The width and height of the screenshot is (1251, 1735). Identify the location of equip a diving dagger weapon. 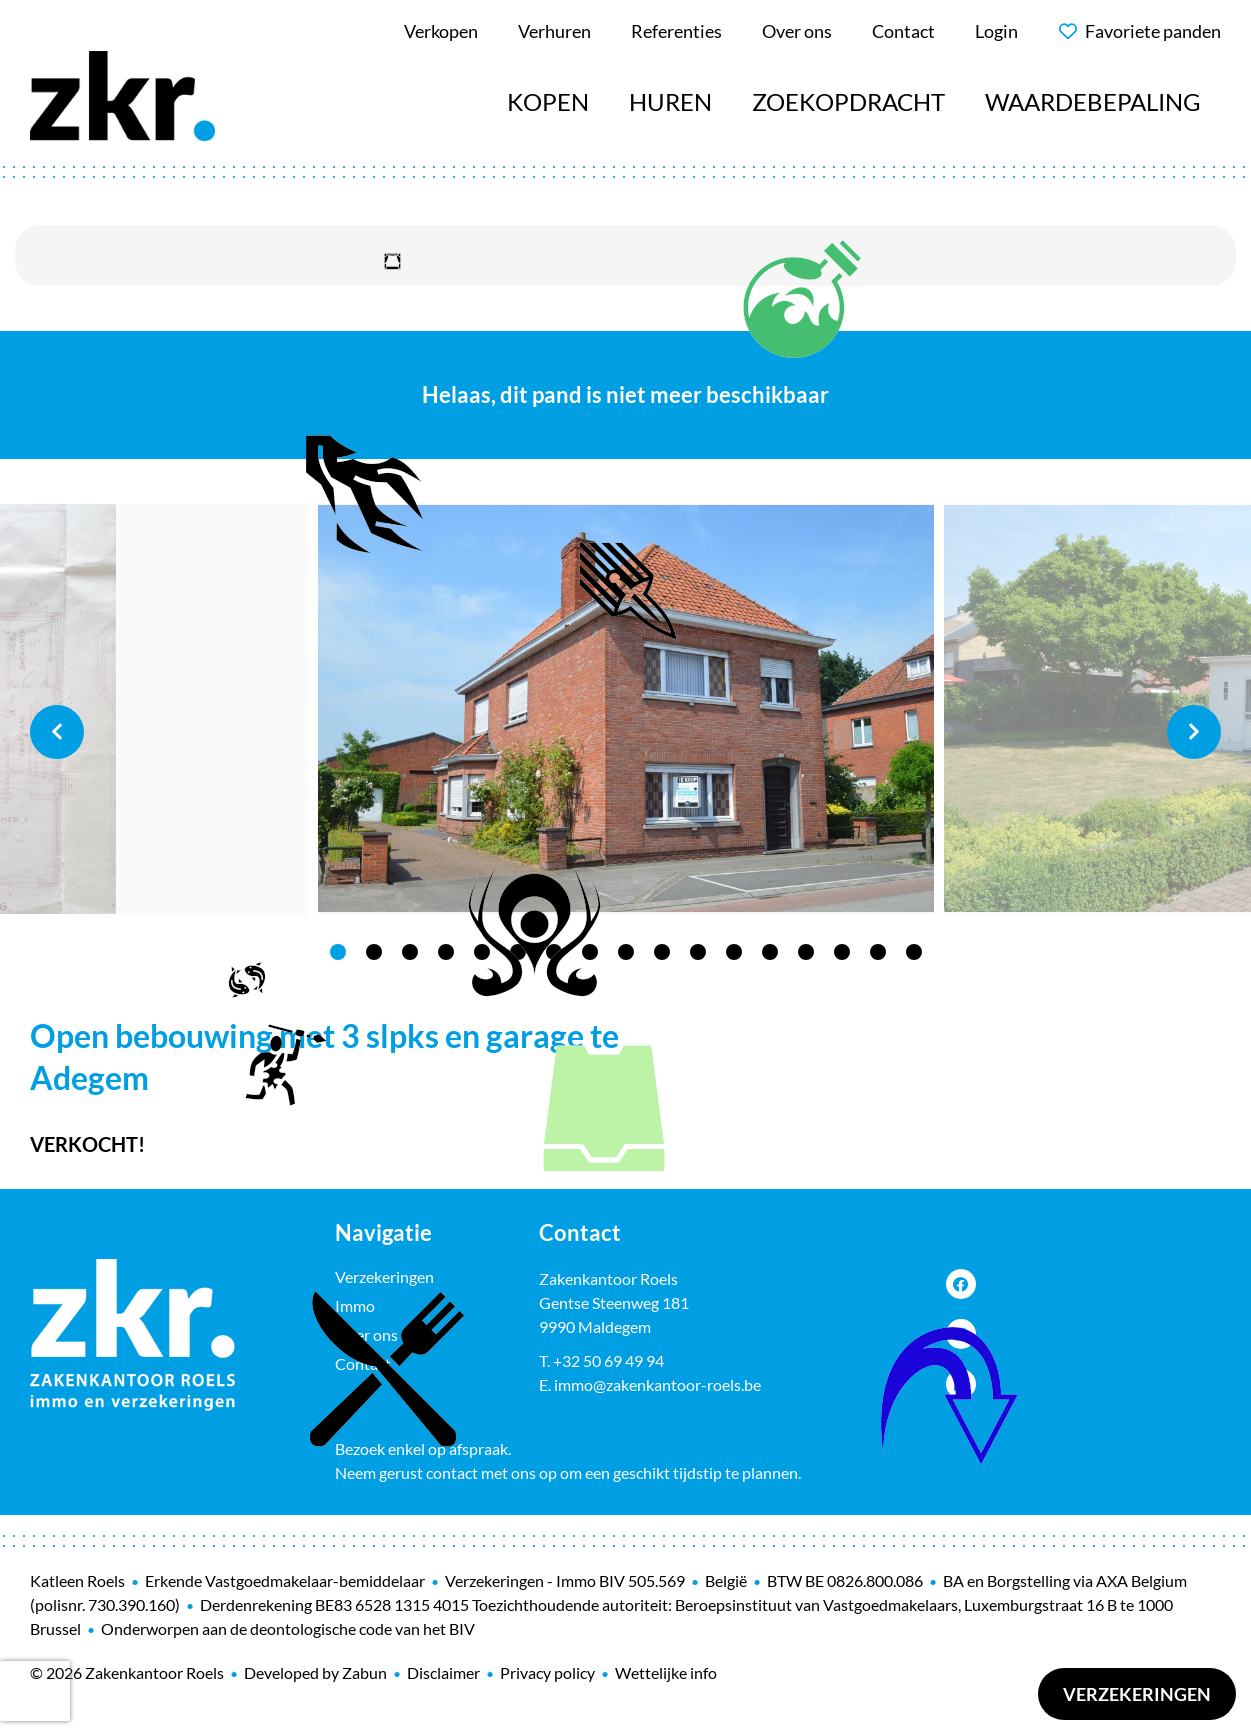
(628, 591).